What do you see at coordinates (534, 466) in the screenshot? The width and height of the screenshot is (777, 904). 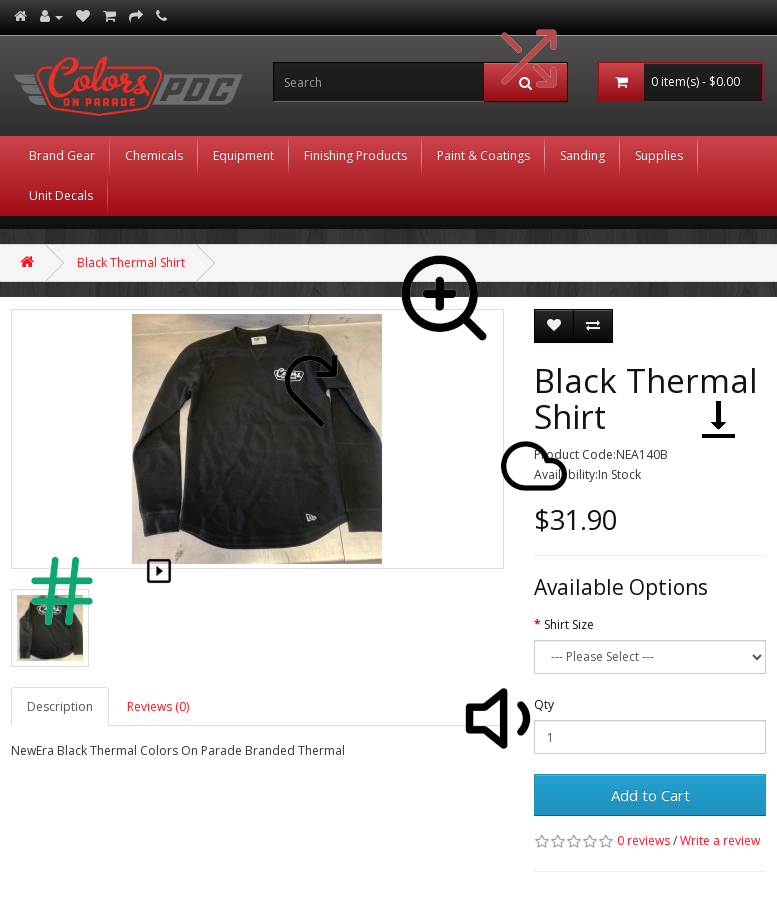 I see `access cloud storage` at bounding box center [534, 466].